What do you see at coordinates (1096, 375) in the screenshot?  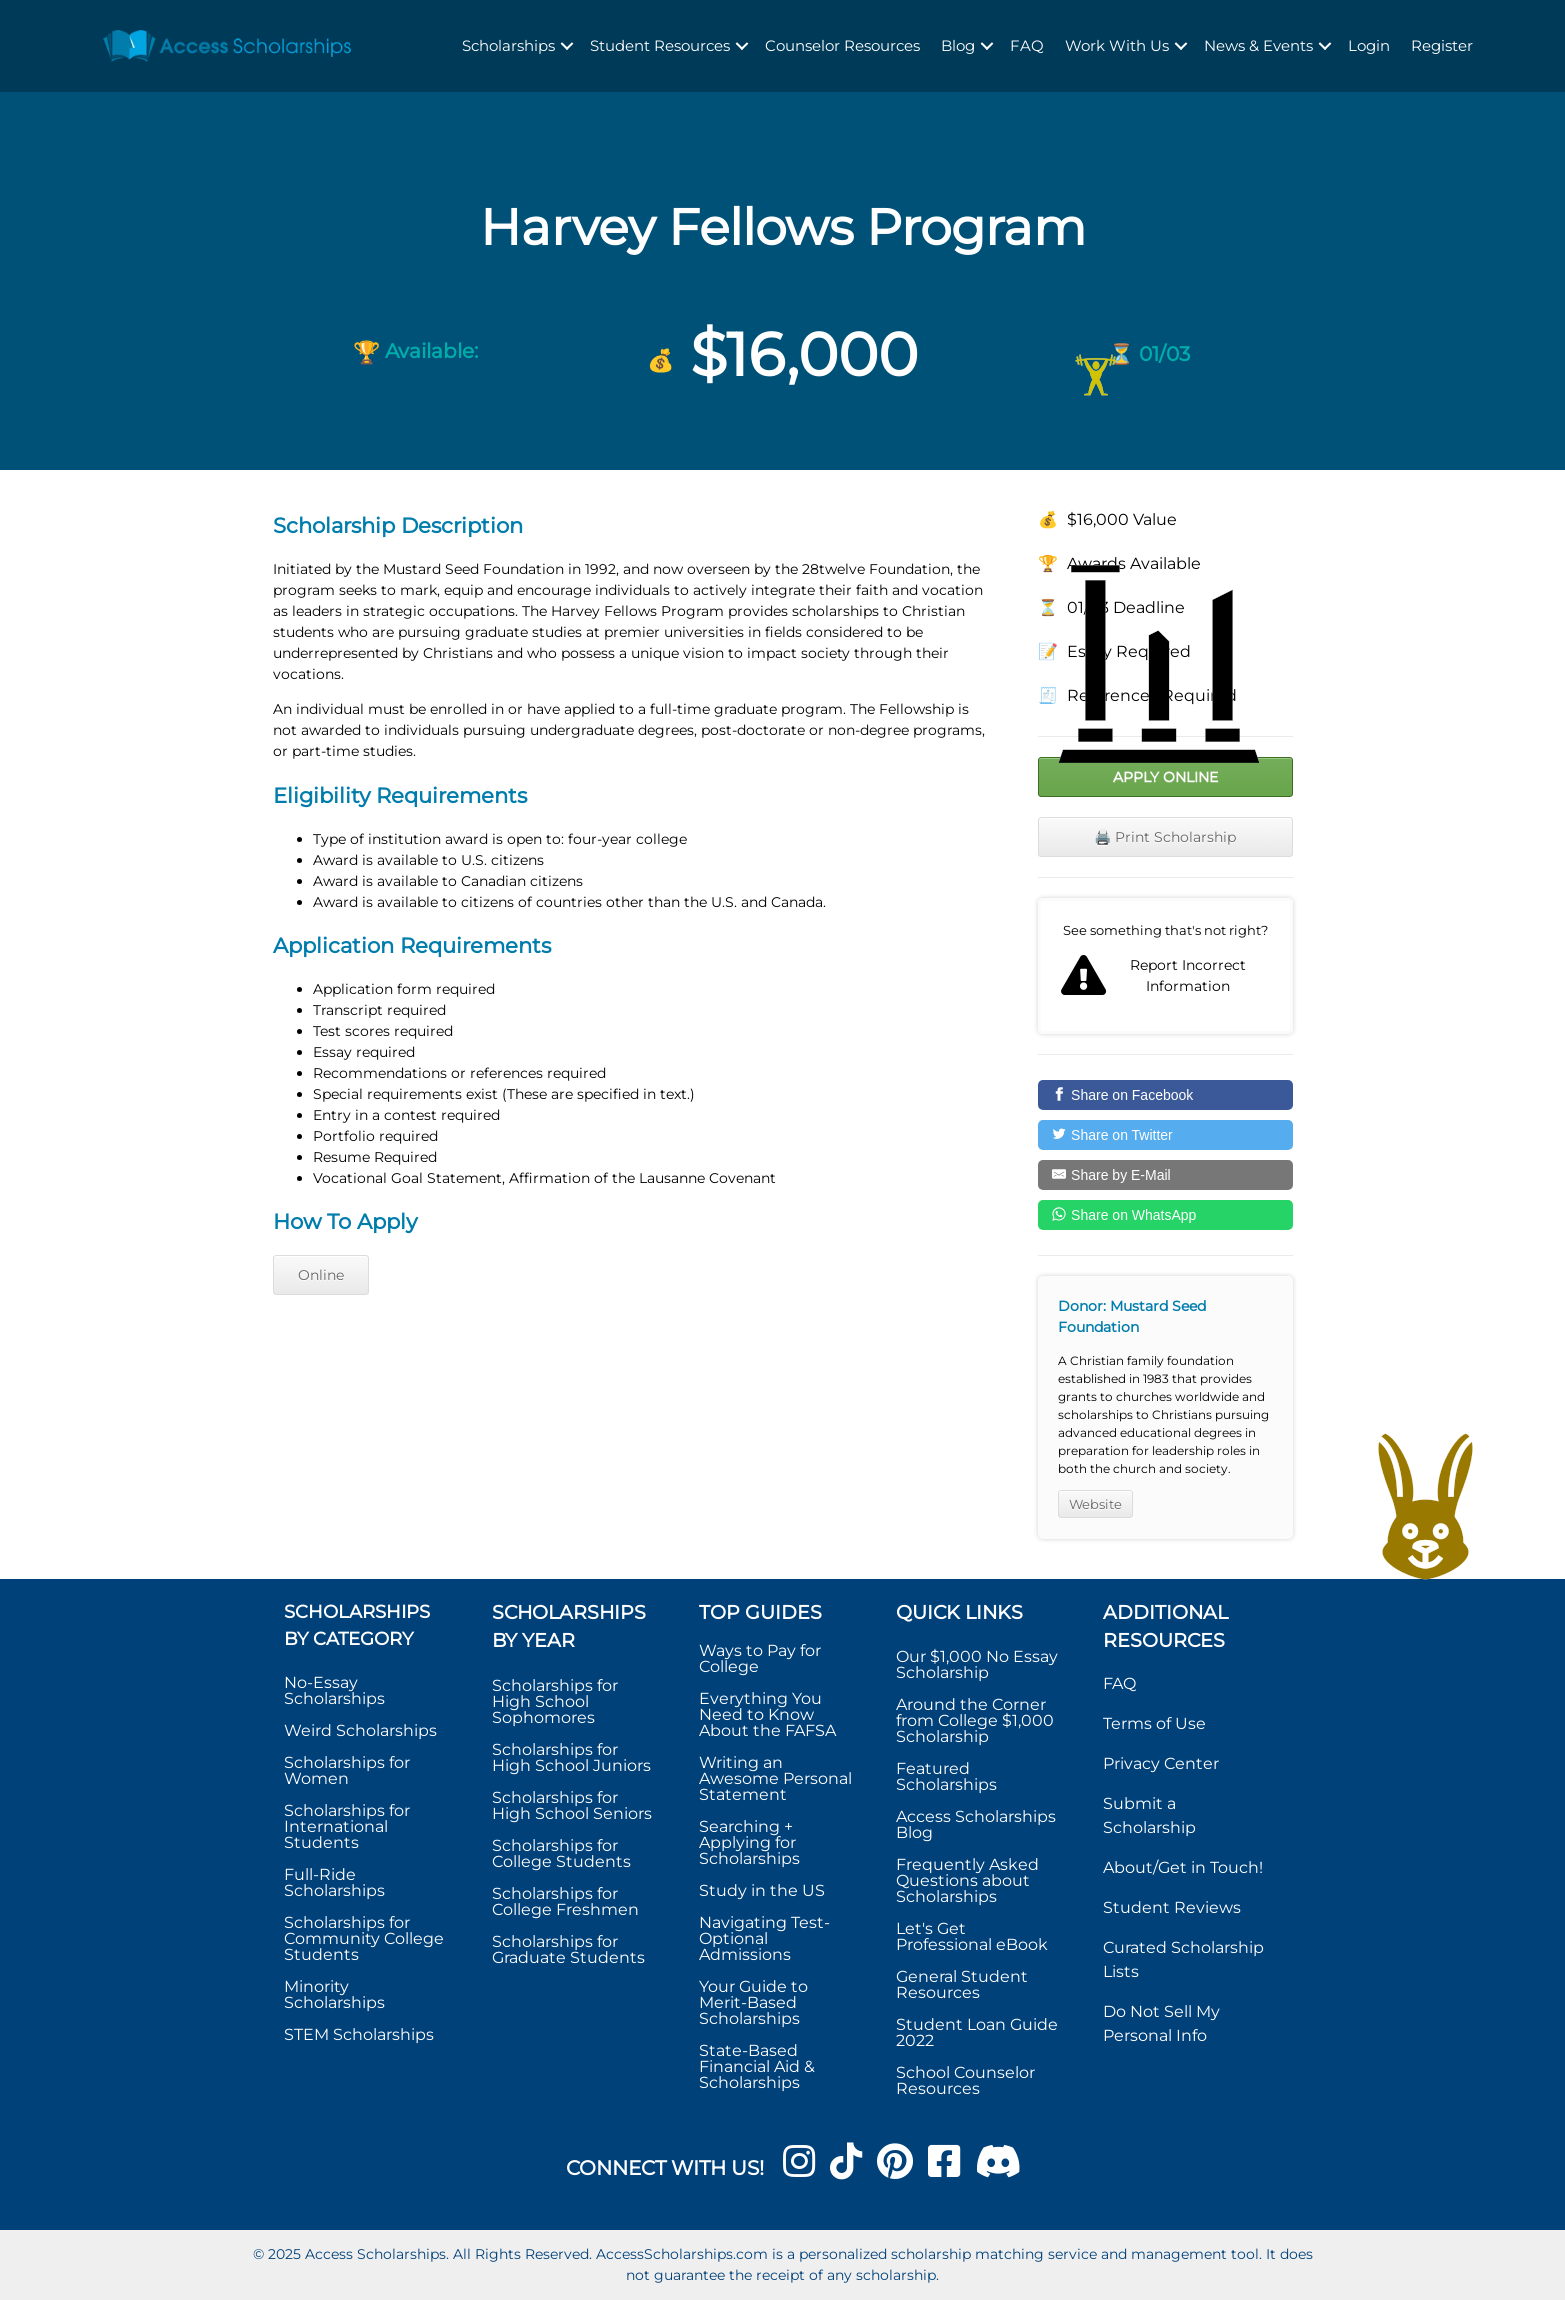 I see `access workout or exercise tracking` at bounding box center [1096, 375].